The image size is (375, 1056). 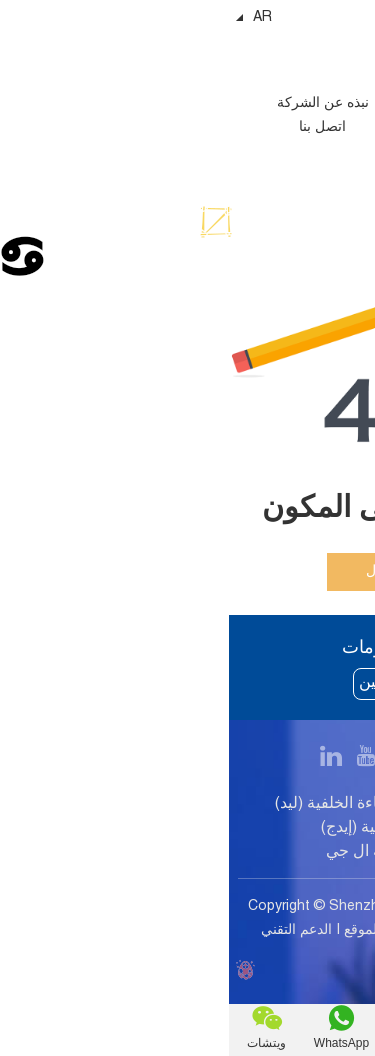 What do you see at coordinates (216, 222) in the screenshot?
I see `frame or crop an image` at bounding box center [216, 222].